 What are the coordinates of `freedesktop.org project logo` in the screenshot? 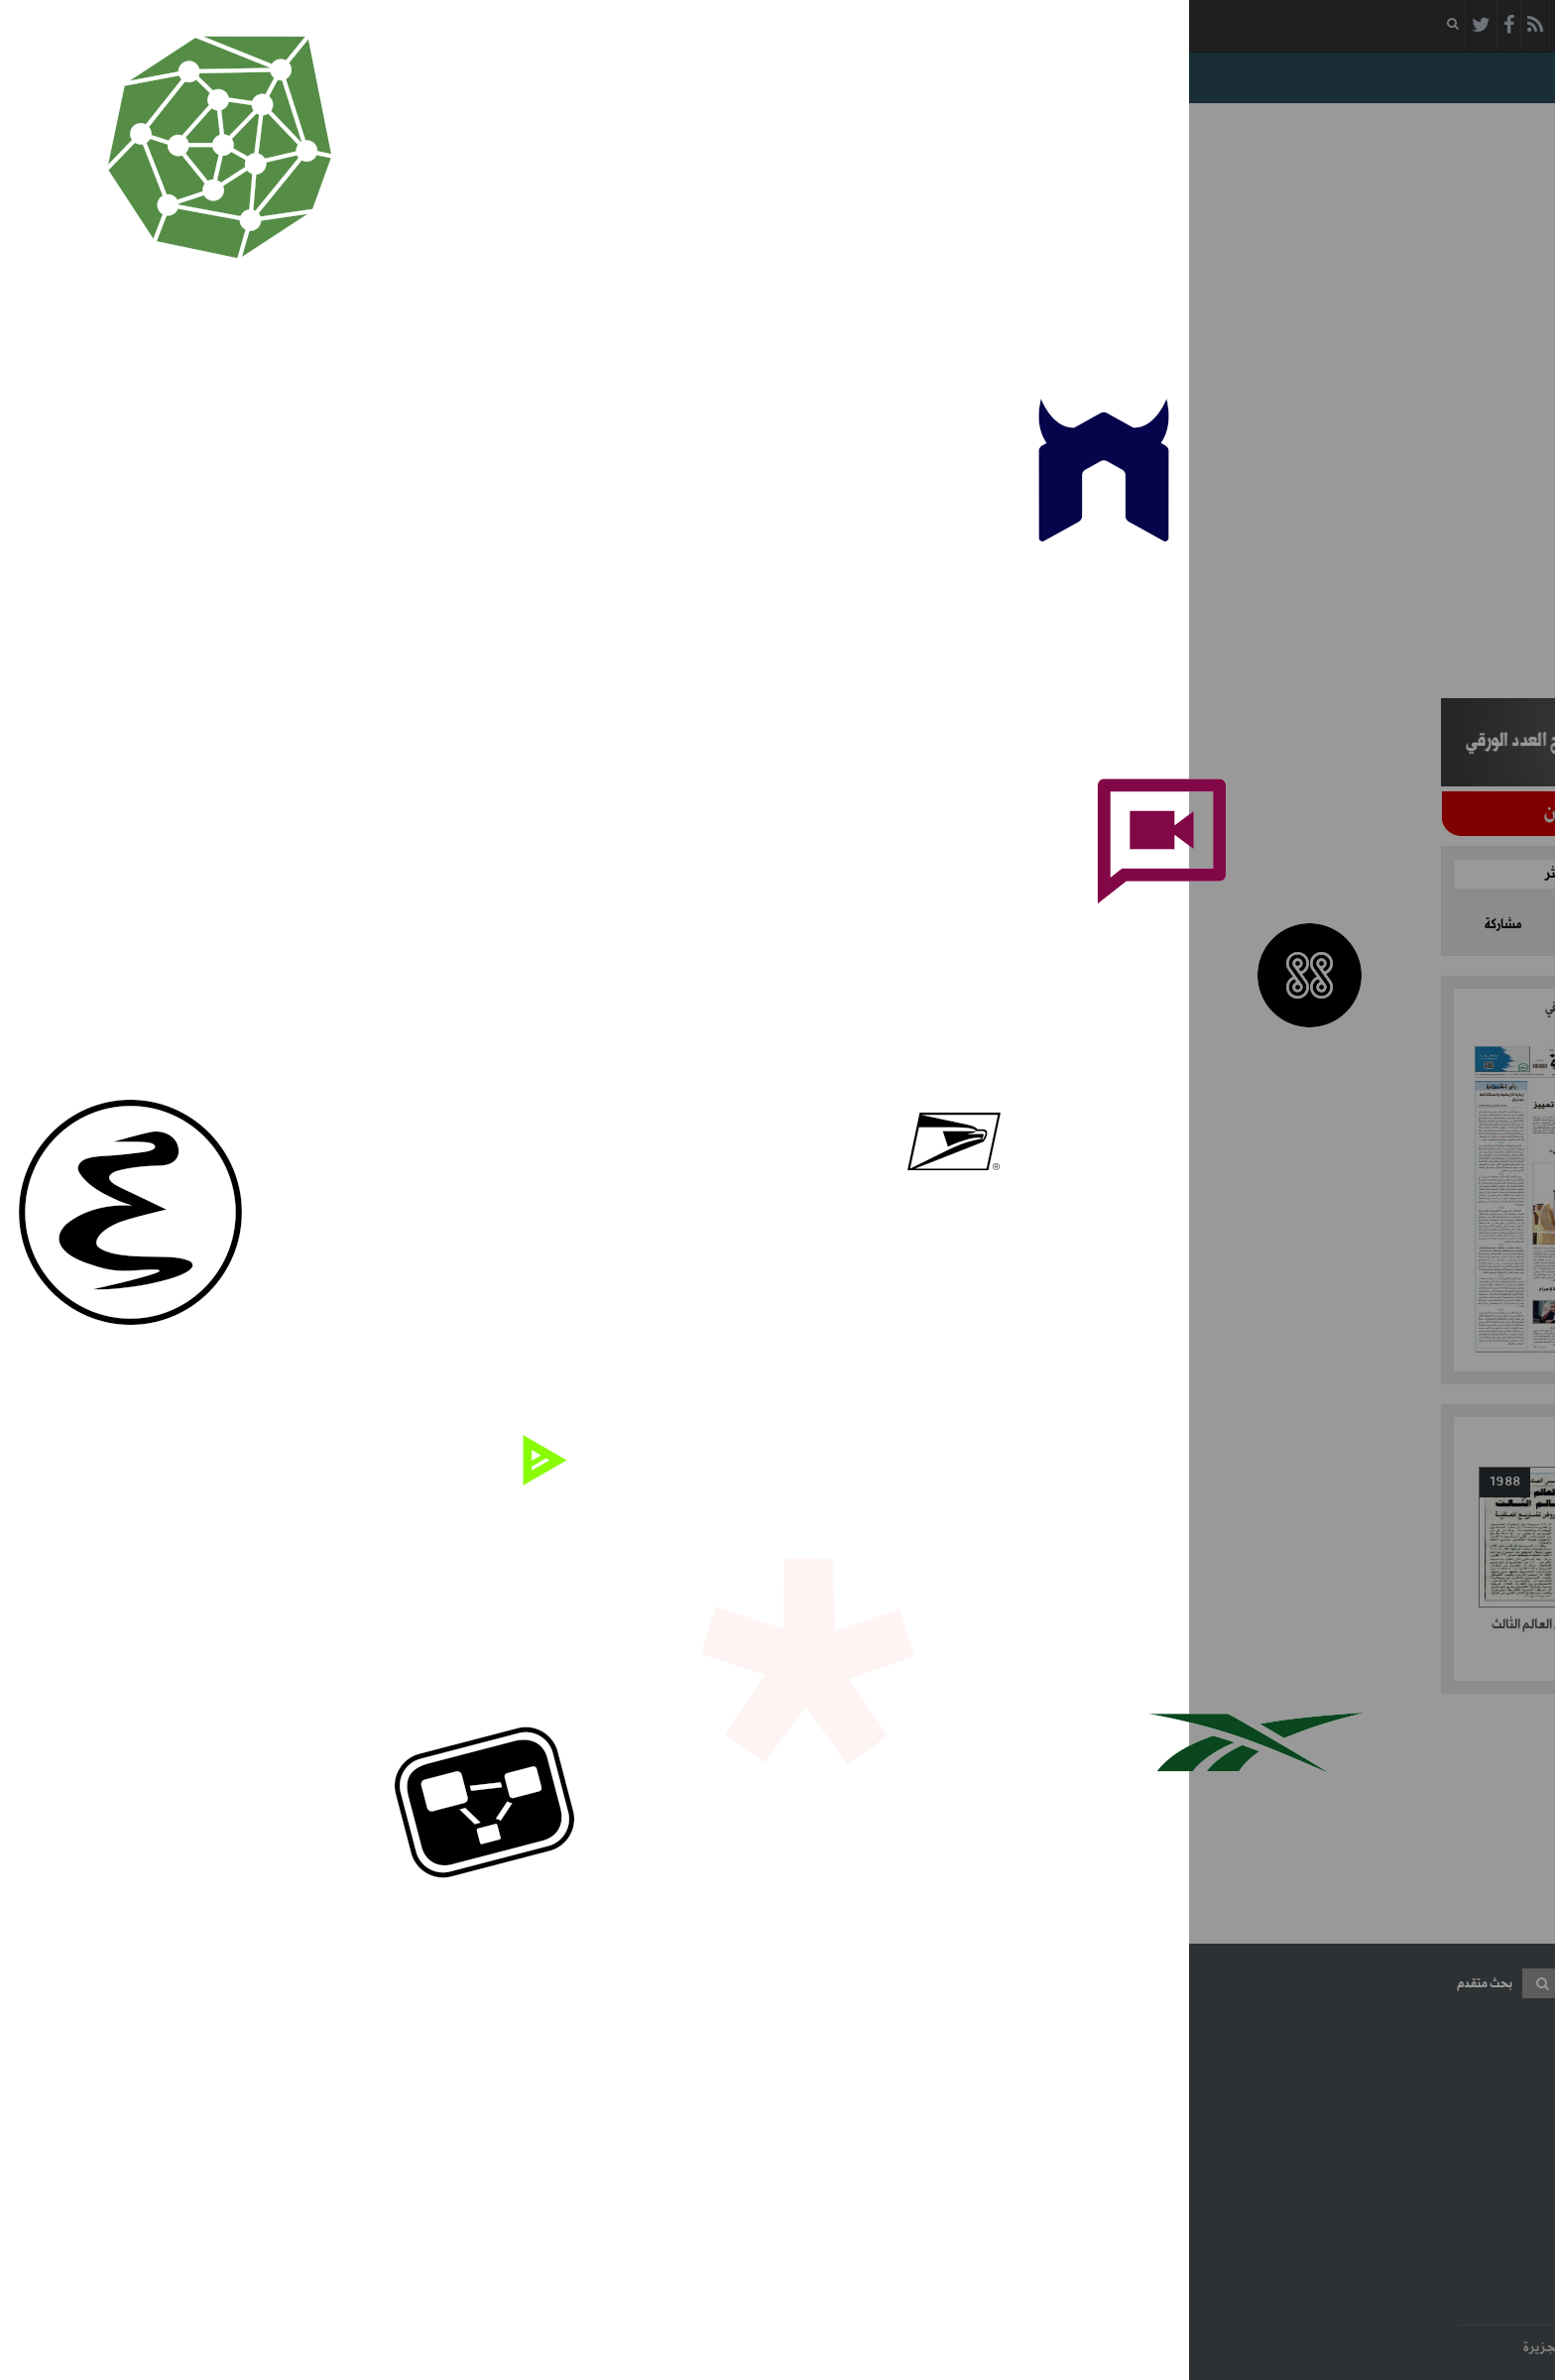 It's located at (484, 1802).